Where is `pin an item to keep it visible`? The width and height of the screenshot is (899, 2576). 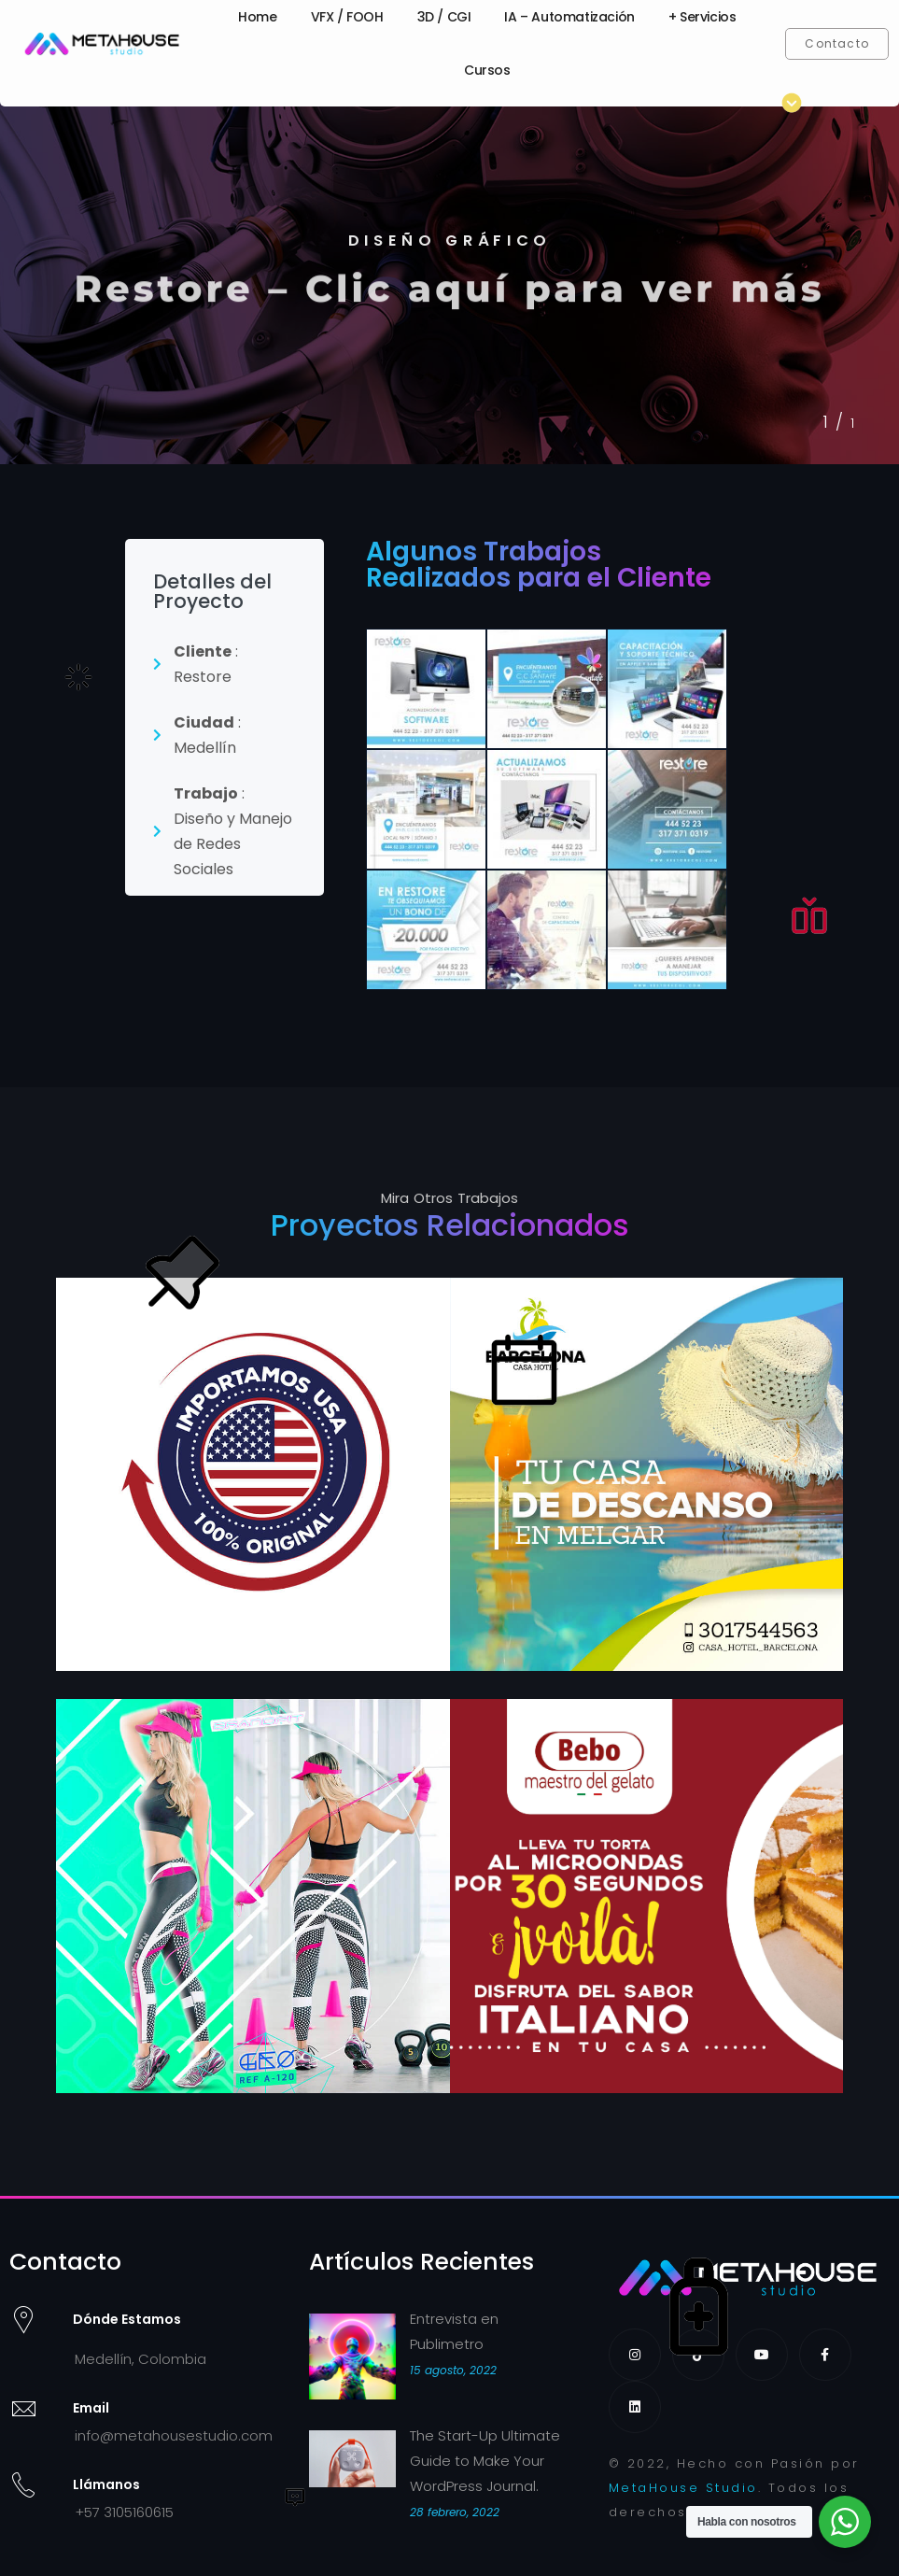
pin an item to keep it visible is located at coordinates (179, 1275).